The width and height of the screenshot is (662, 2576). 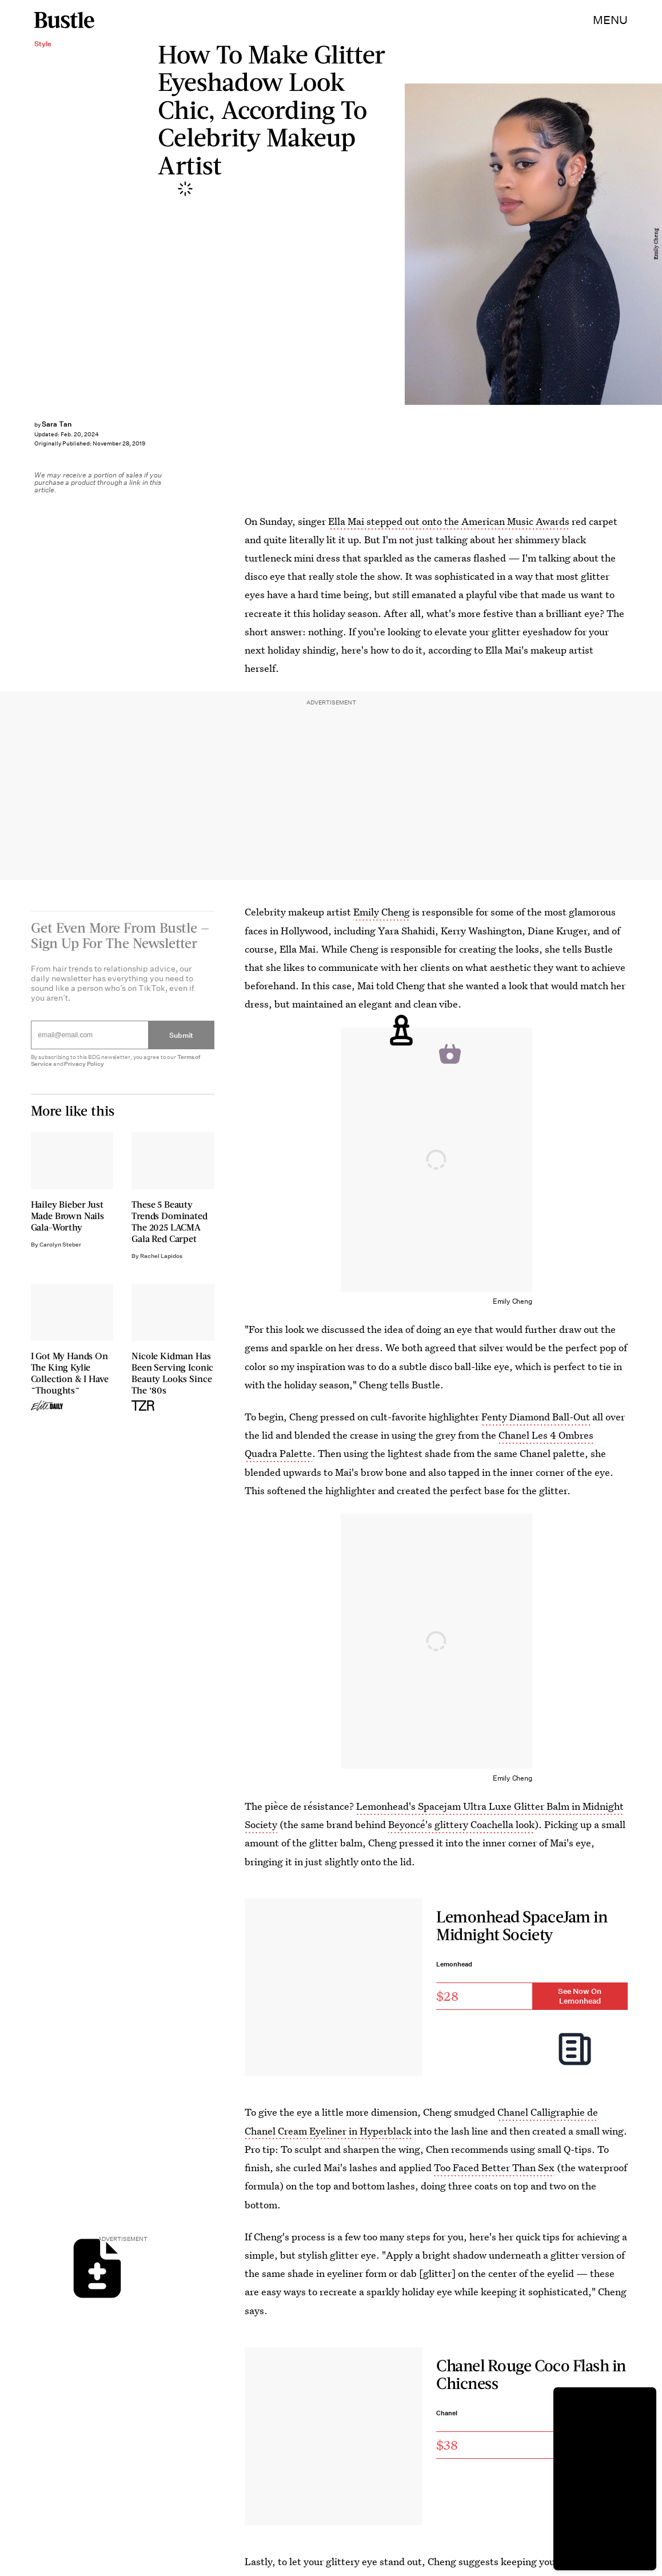 What do you see at coordinates (401, 1031) in the screenshot?
I see `play chess or board games` at bounding box center [401, 1031].